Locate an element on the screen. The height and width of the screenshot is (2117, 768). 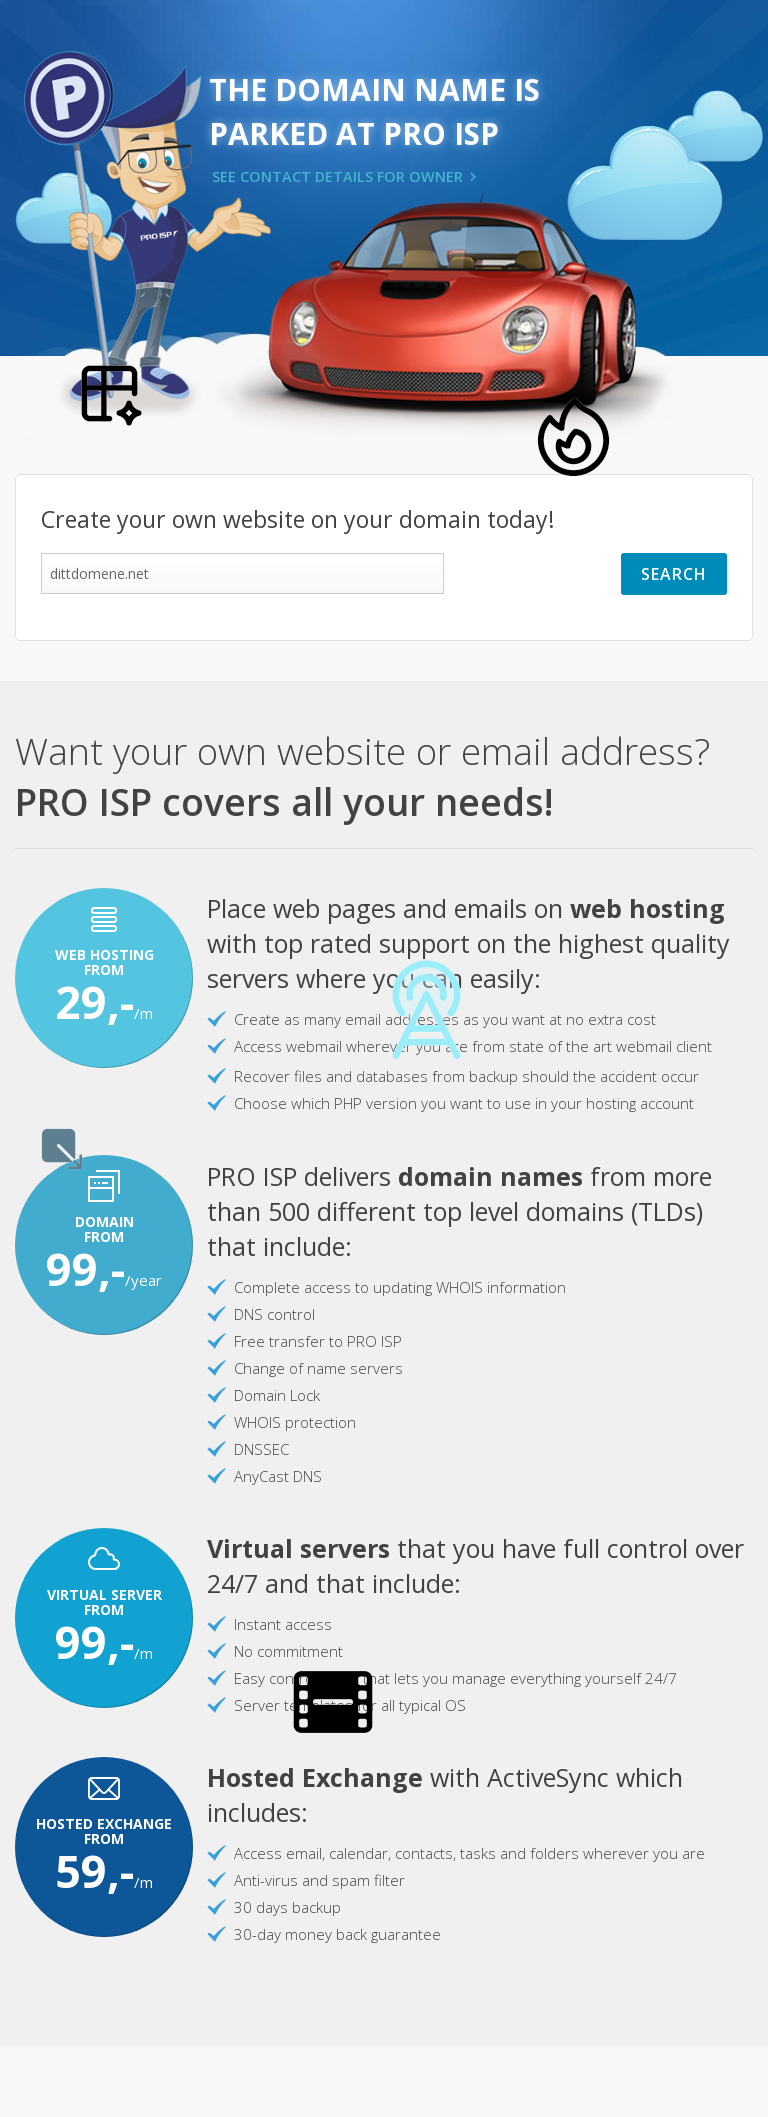
resize or scale down an element is located at coordinates (62, 1149).